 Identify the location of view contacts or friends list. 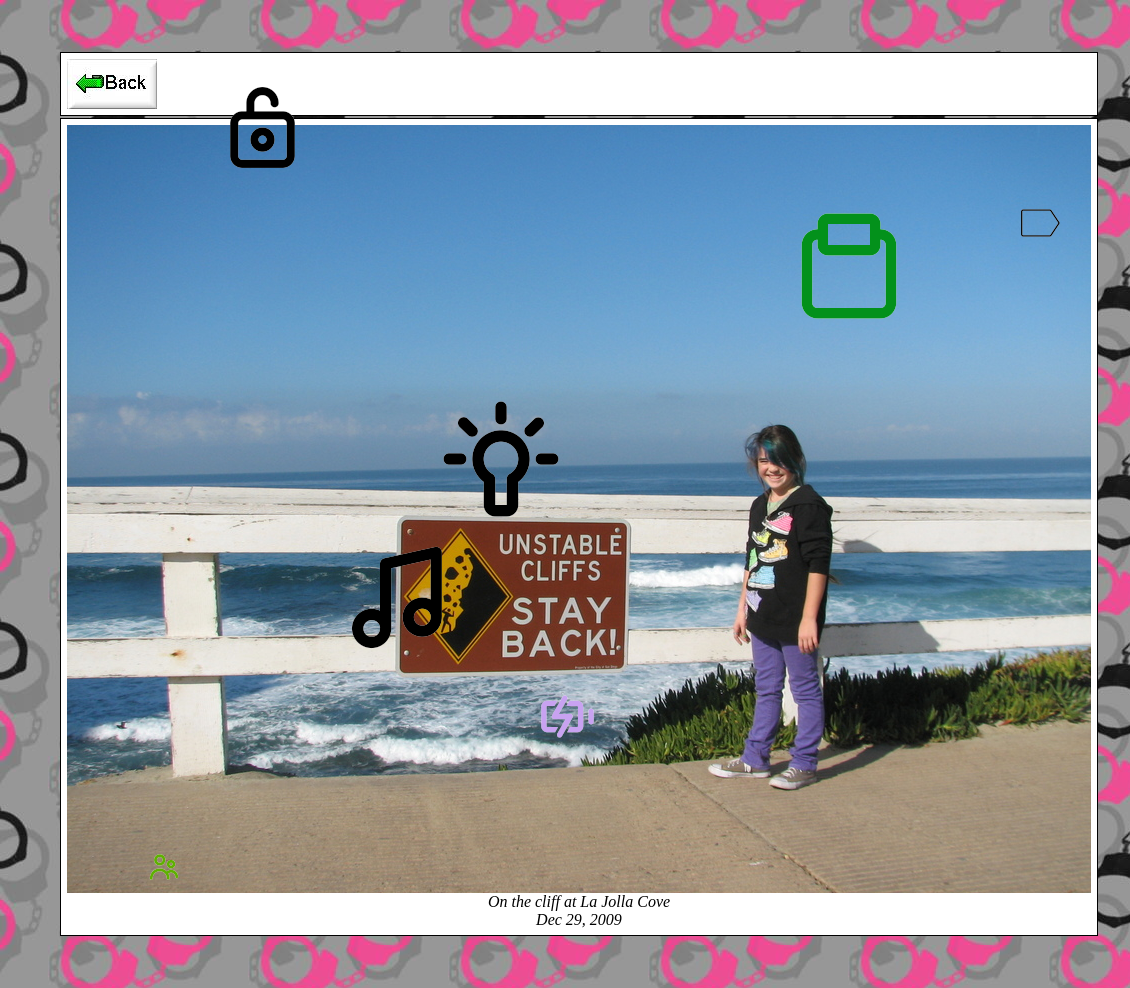
(164, 867).